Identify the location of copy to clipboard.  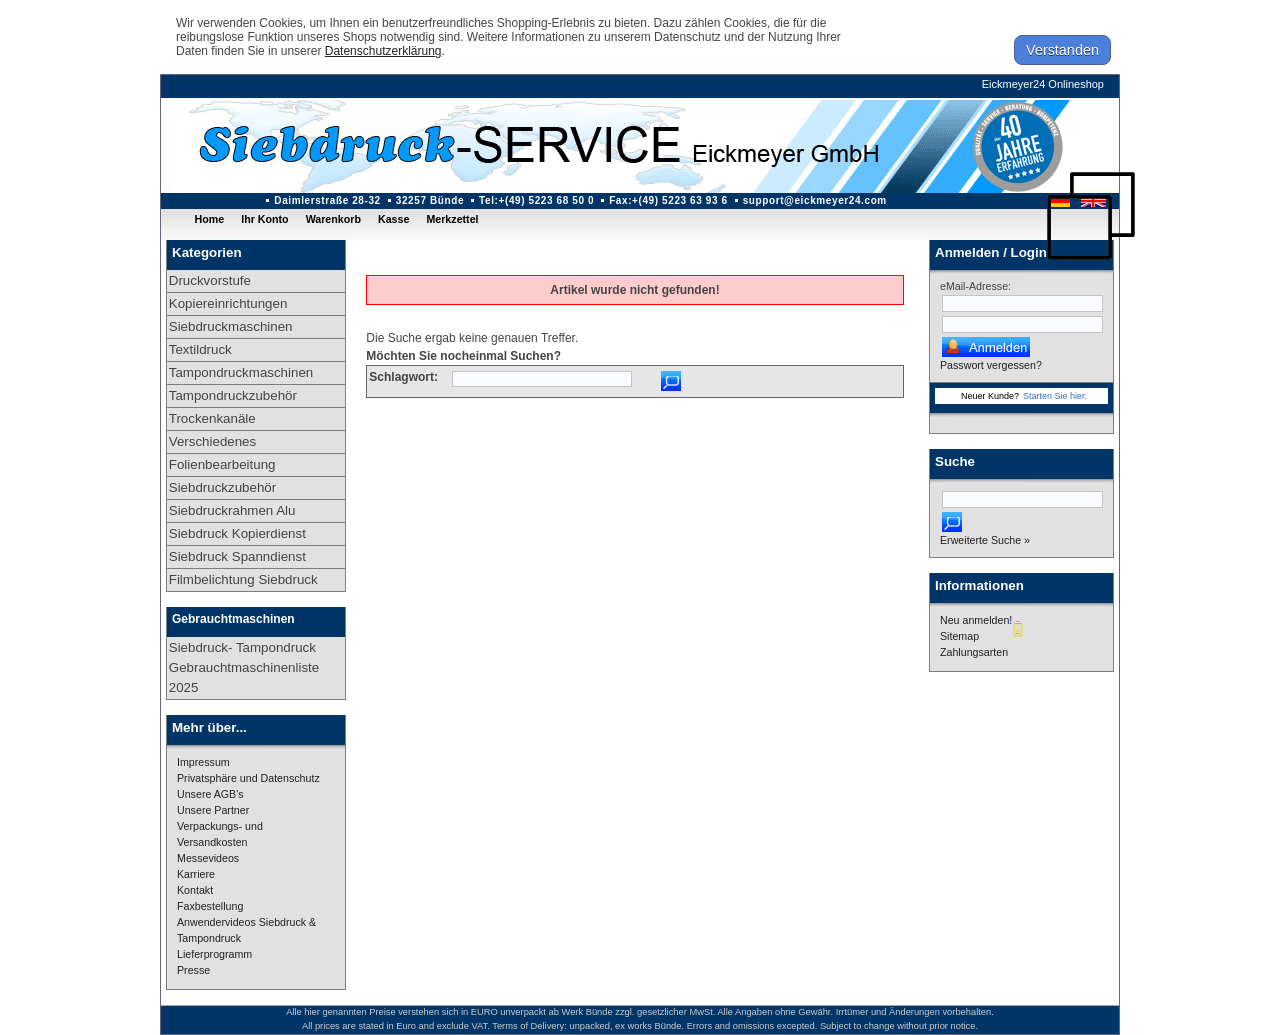
(1091, 216).